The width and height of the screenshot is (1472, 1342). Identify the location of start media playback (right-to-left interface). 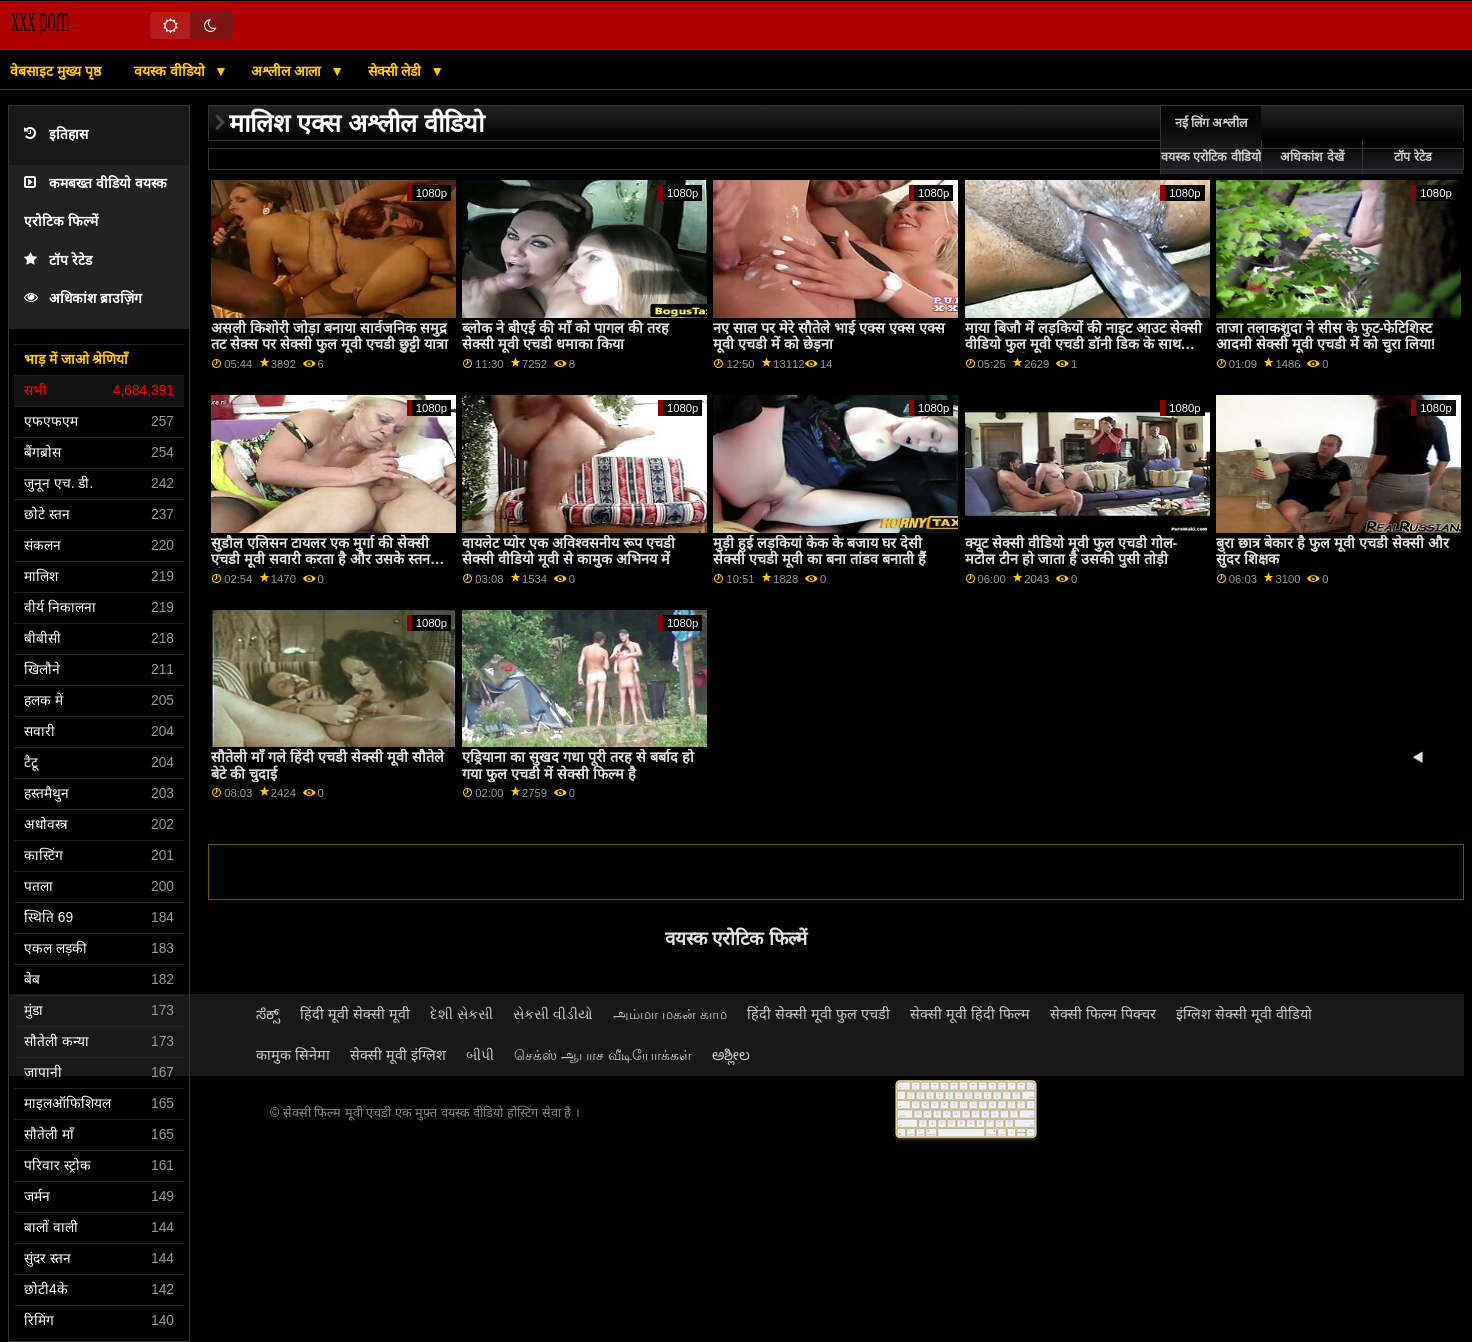
(1418, 757).